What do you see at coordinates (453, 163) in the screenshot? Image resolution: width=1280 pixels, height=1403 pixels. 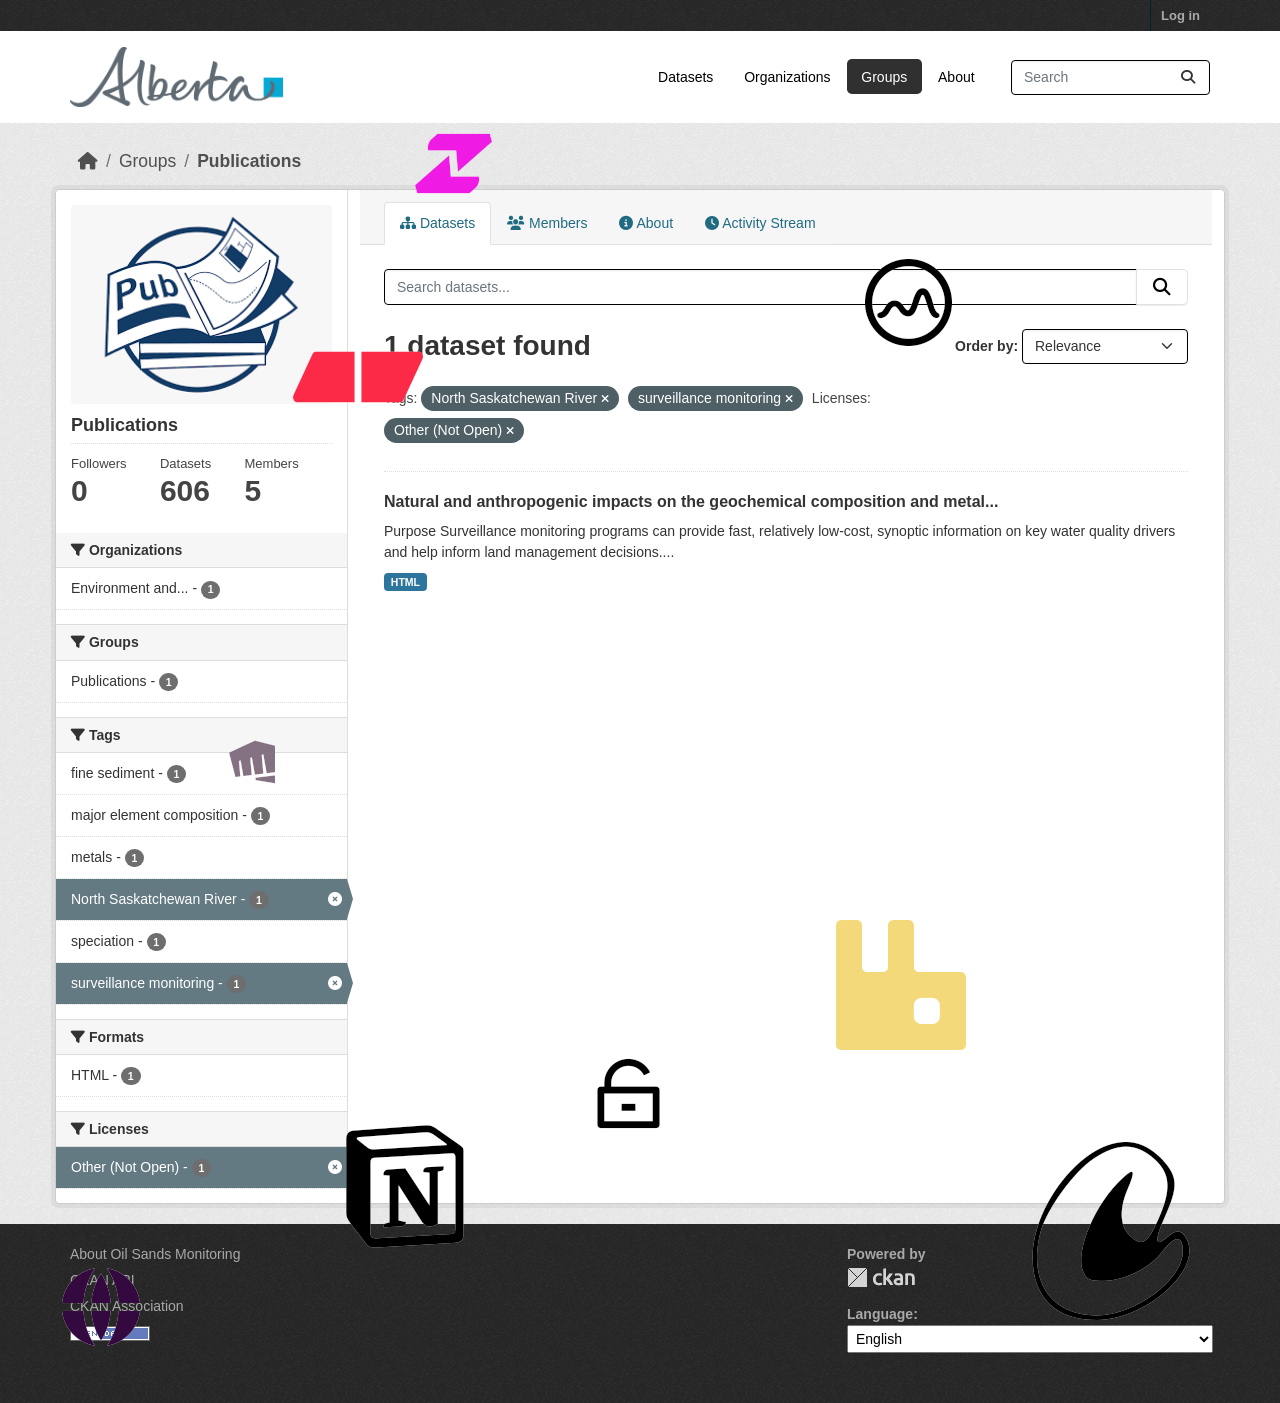 I see `zincsearch logo` at bounding box center [453, 163].